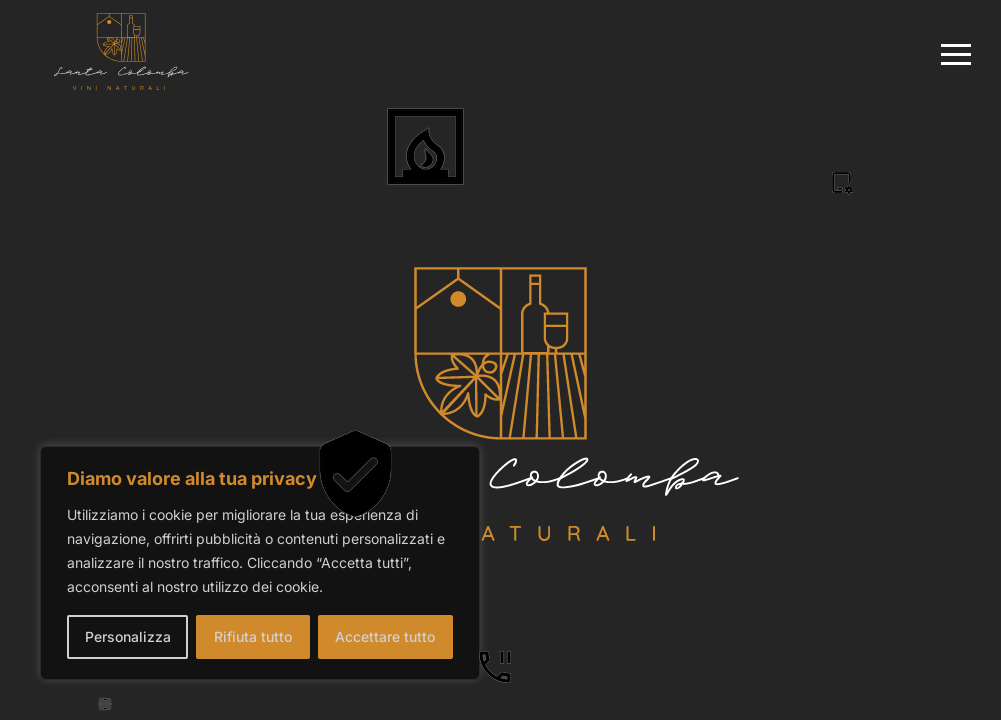  Describe the element at coordinates (355, 473) in the screenshot. I see `indicates a verified or trusted user account` at that location.